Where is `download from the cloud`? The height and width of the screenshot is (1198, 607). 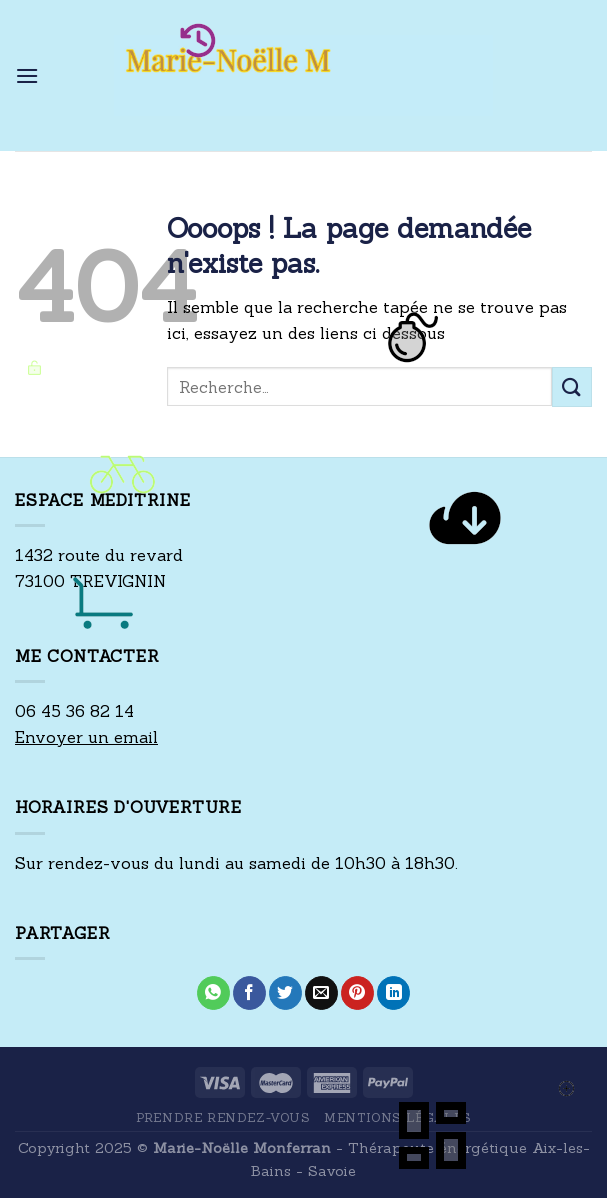
download from the cloud is located at coordinates (465, 518).